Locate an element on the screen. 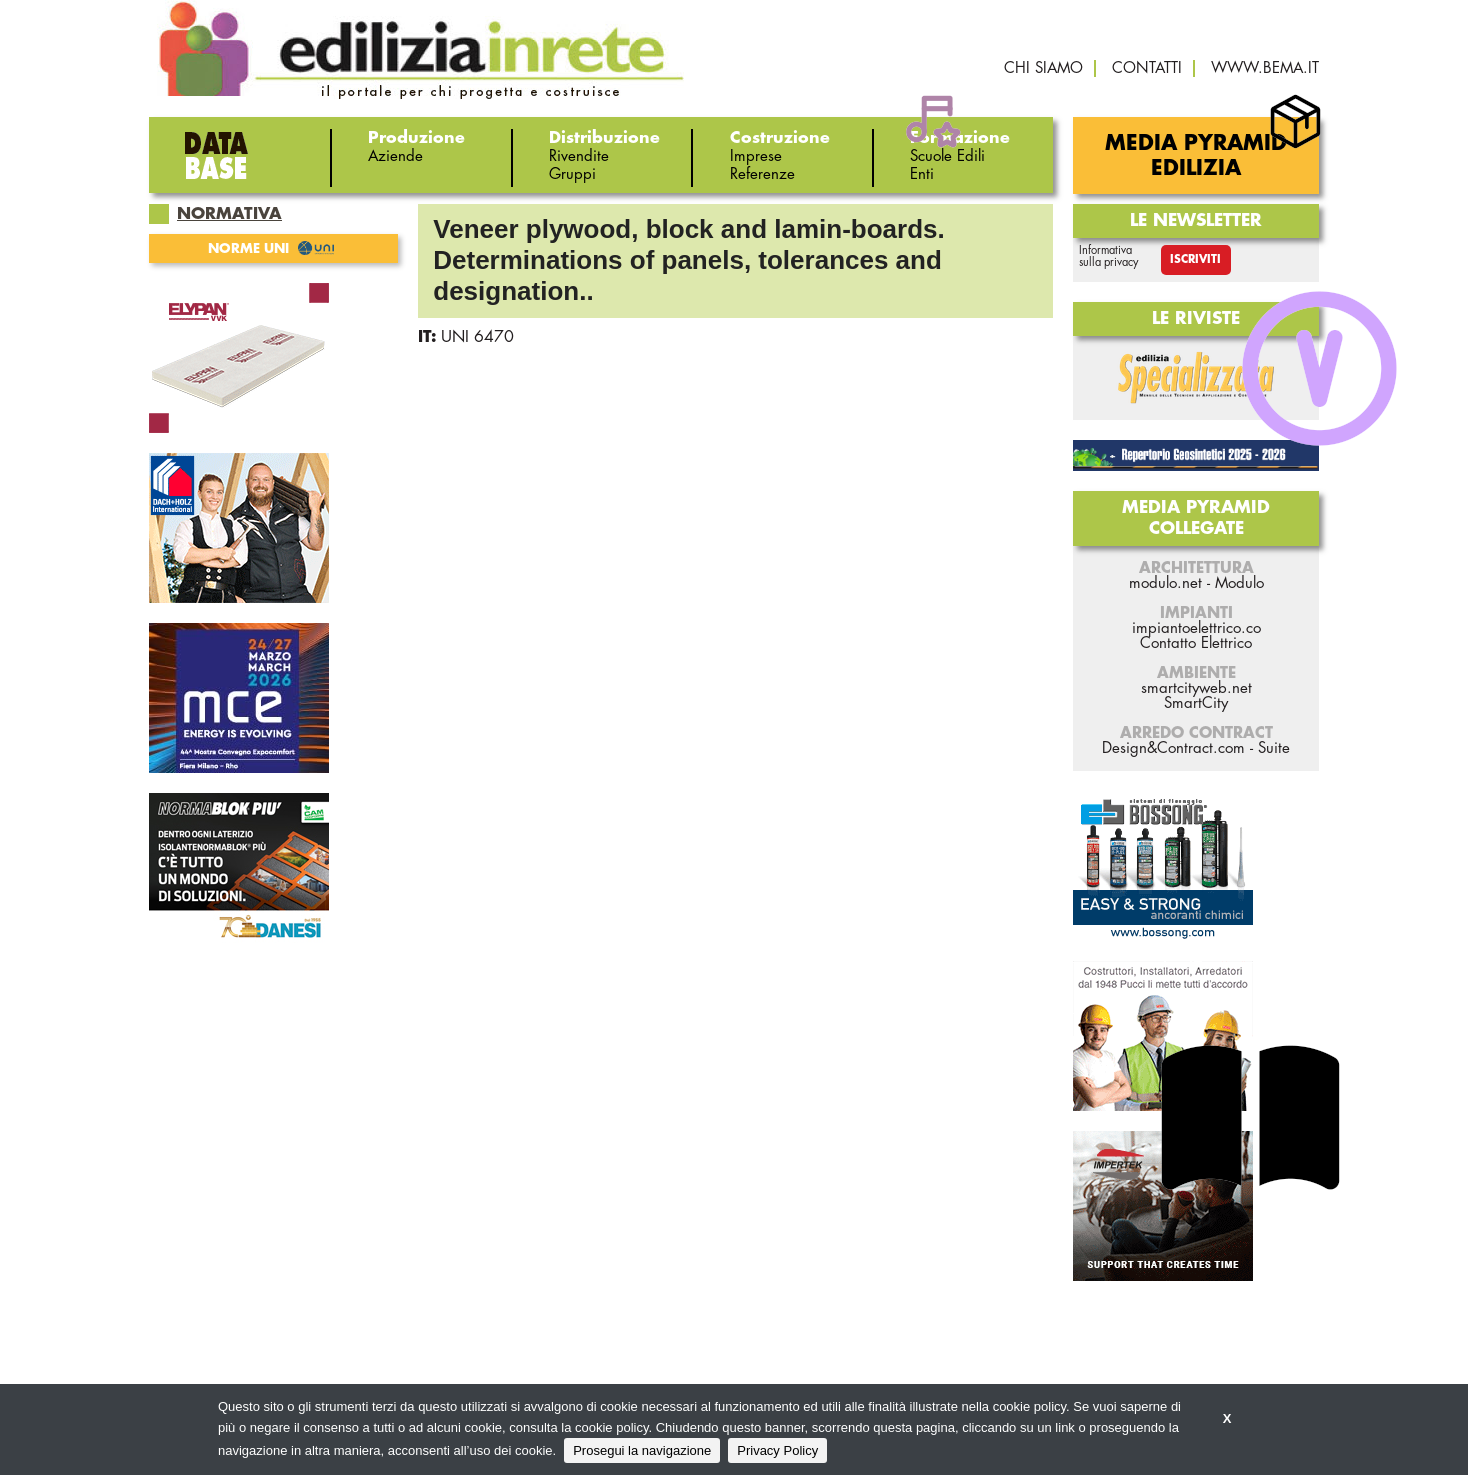  open your library or reading list is located at coordinates (1250, 1118).